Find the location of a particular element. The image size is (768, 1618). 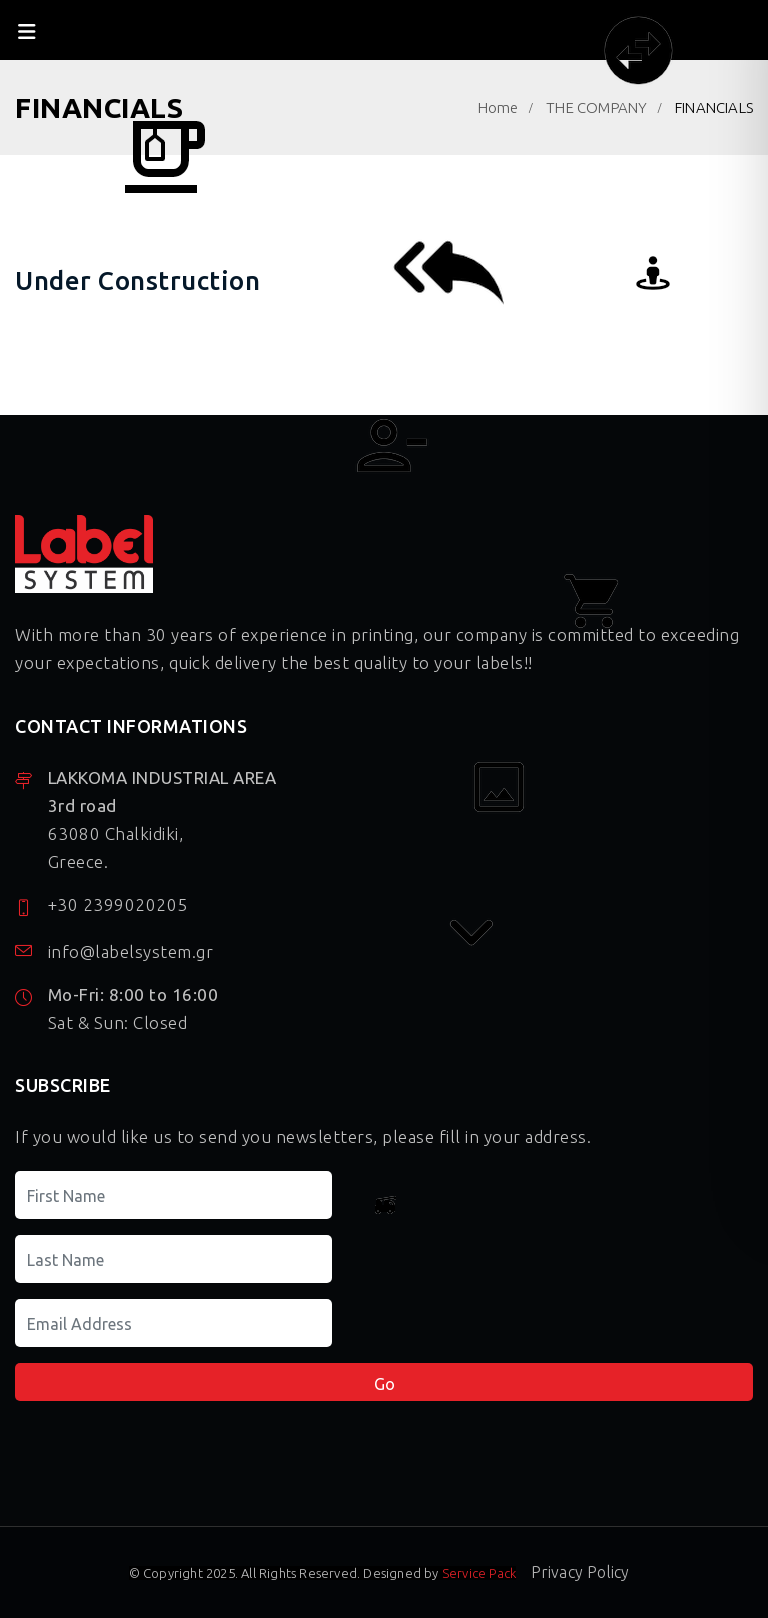

access street view mode is located at coordinates (653, 273).